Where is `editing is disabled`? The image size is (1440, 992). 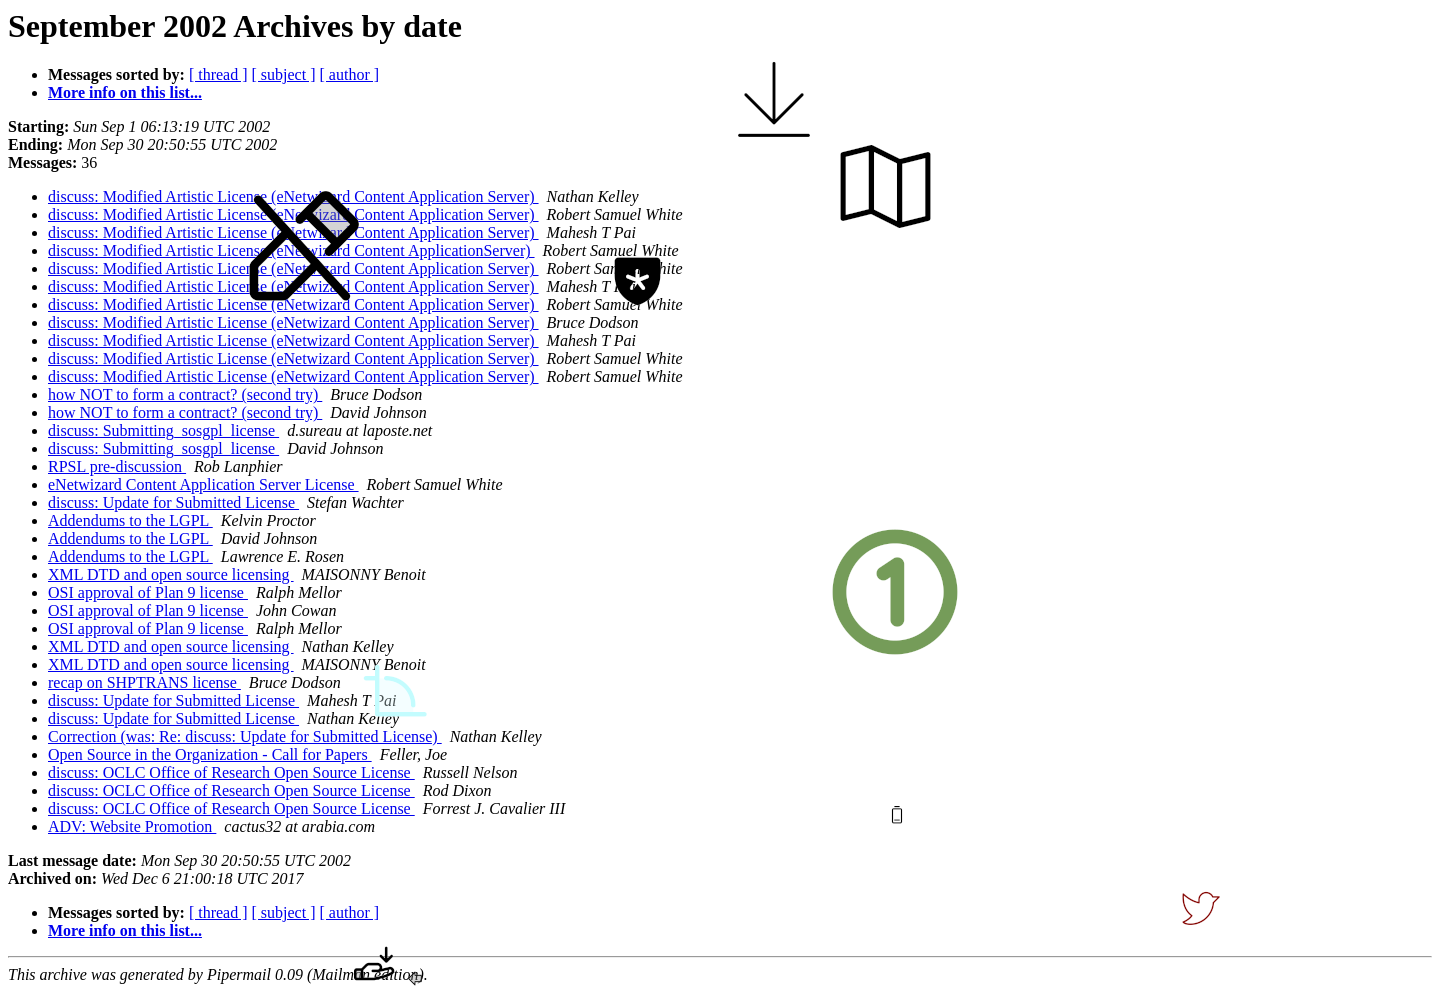
editing is disabled is located at coordinates (302, 248).